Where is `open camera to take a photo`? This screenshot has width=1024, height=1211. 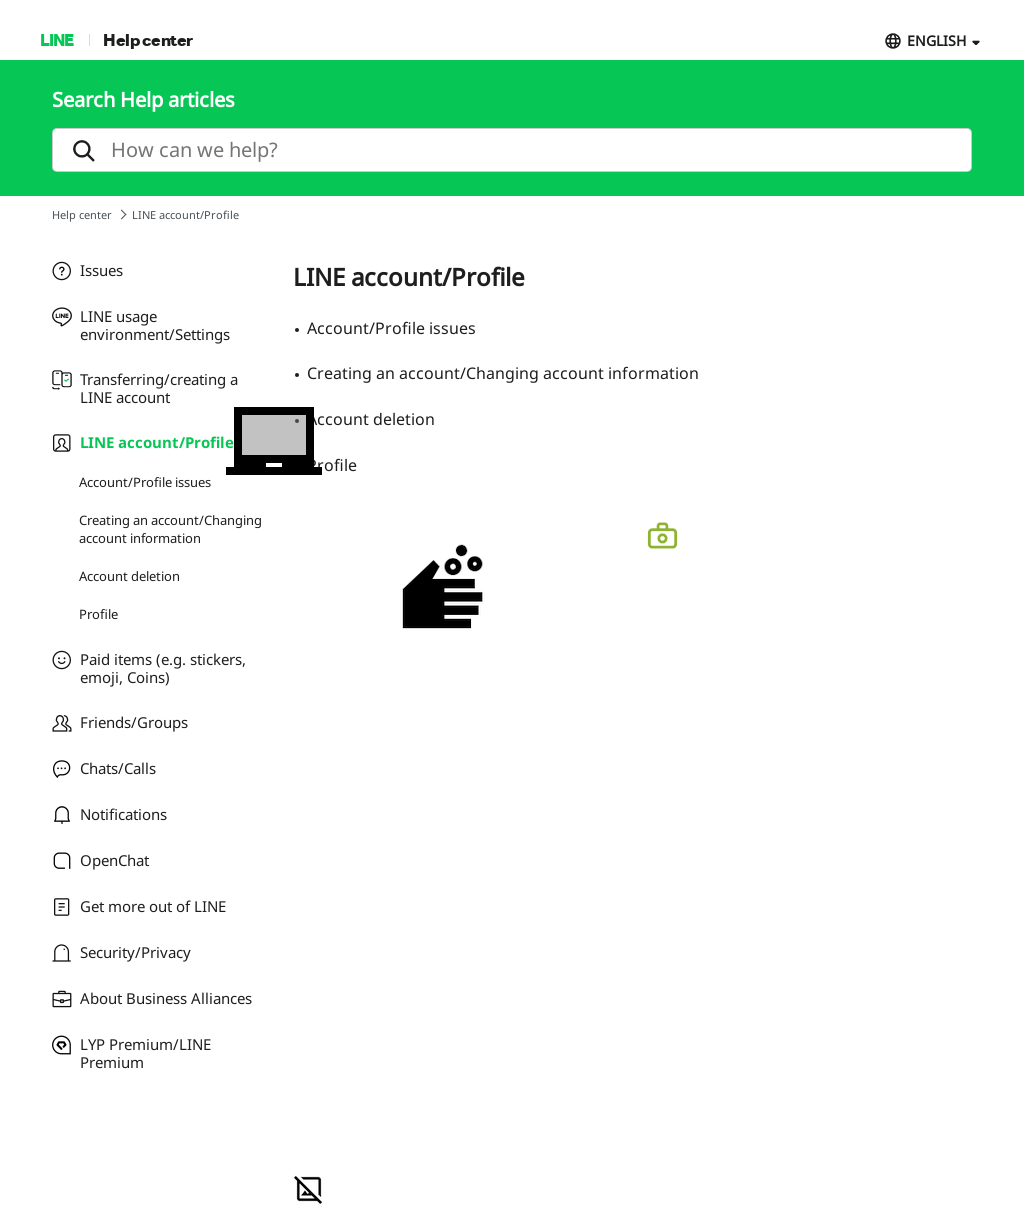 open camera to take a photo is located at coordinates (662, 535).